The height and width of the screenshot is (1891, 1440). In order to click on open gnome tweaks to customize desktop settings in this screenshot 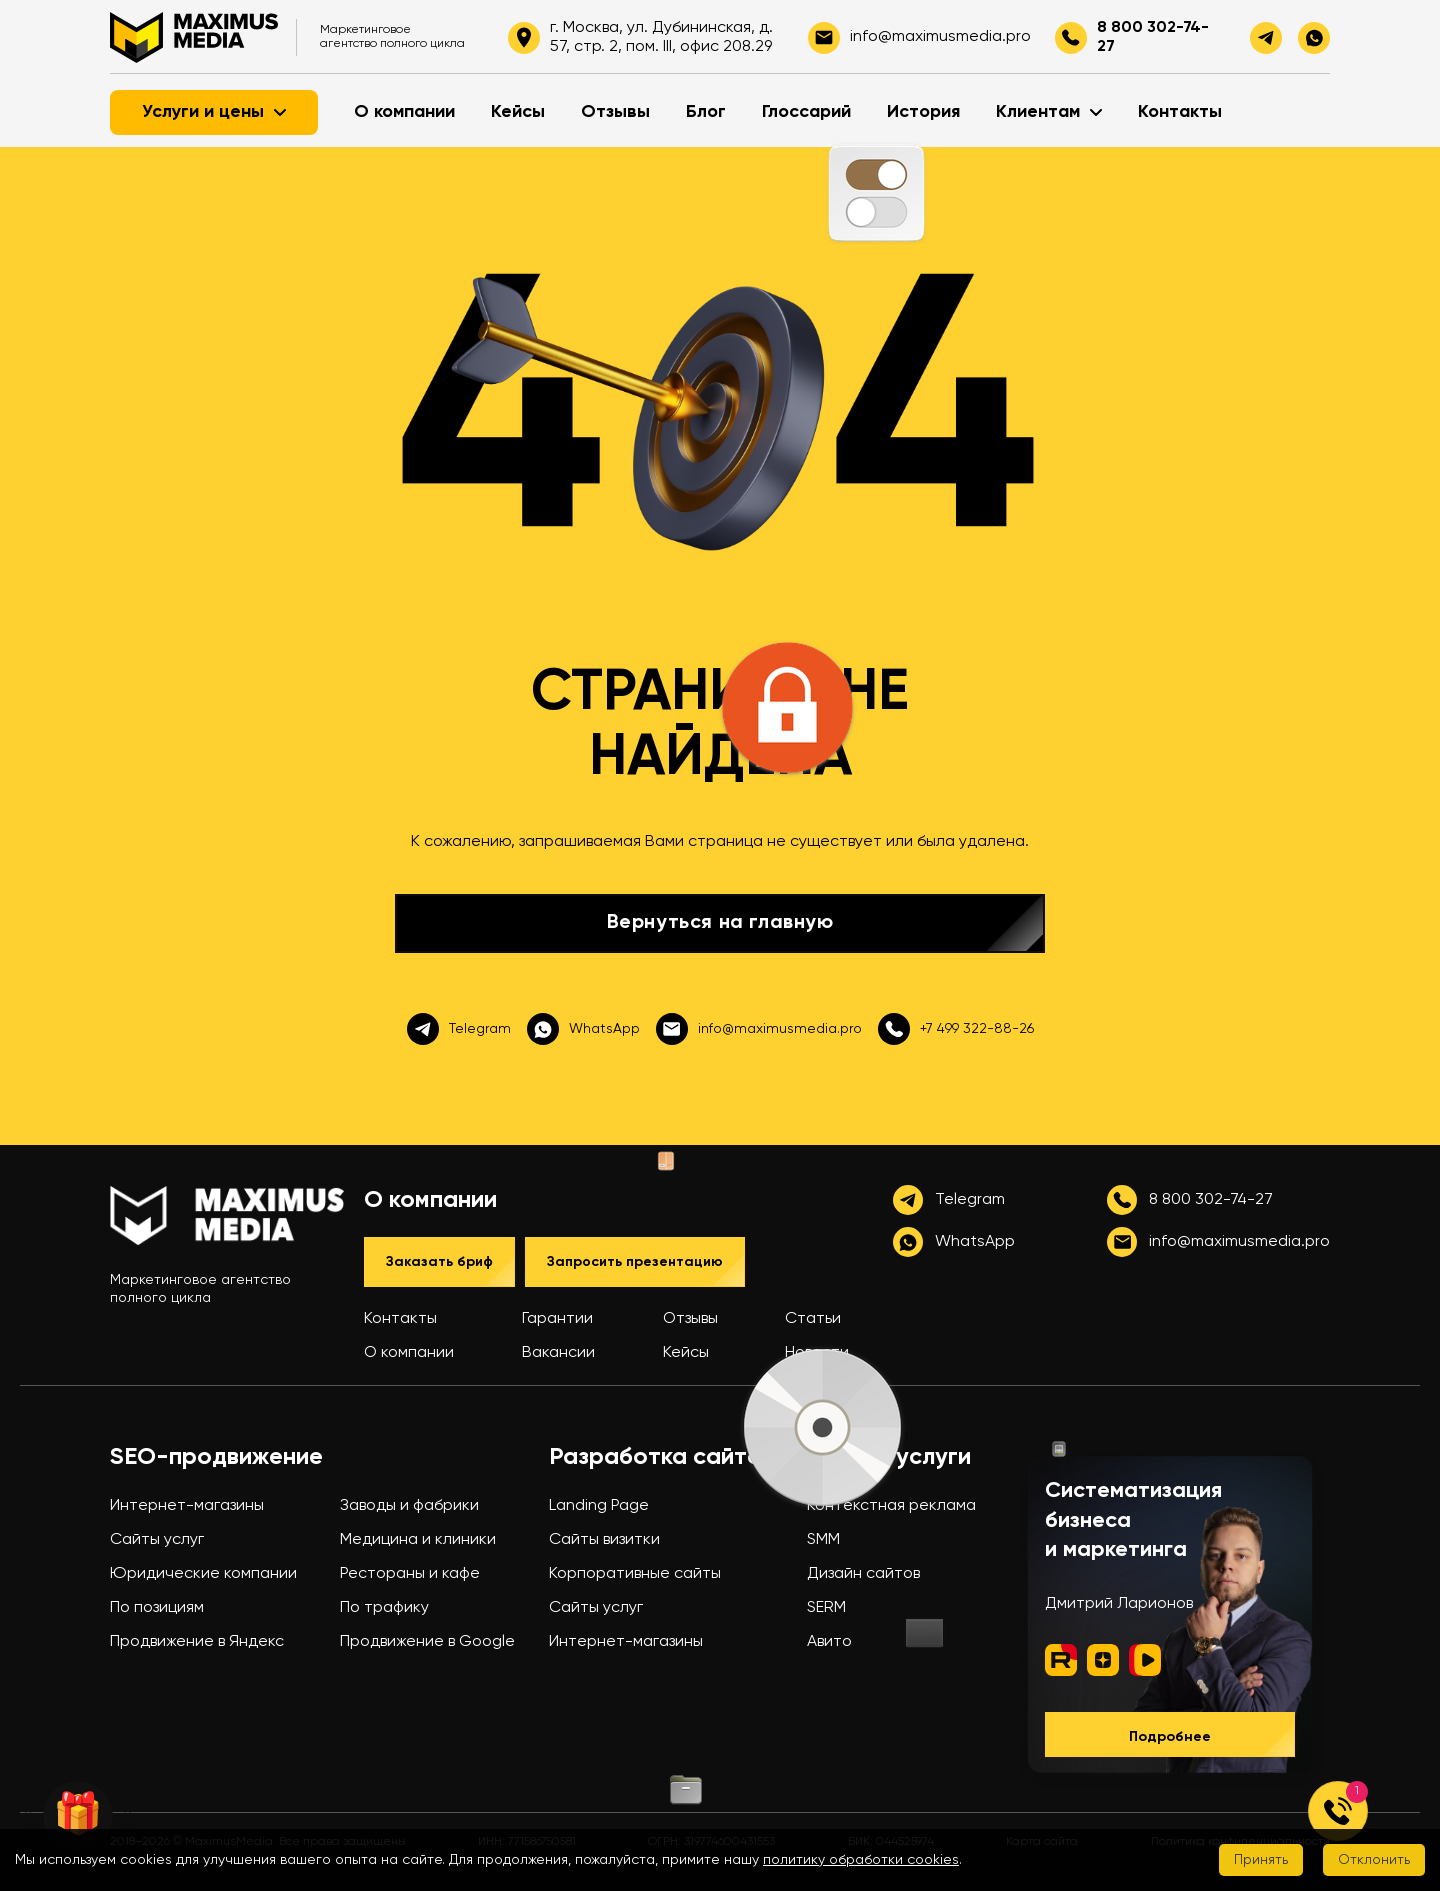, I will do `click(876, 193)`.